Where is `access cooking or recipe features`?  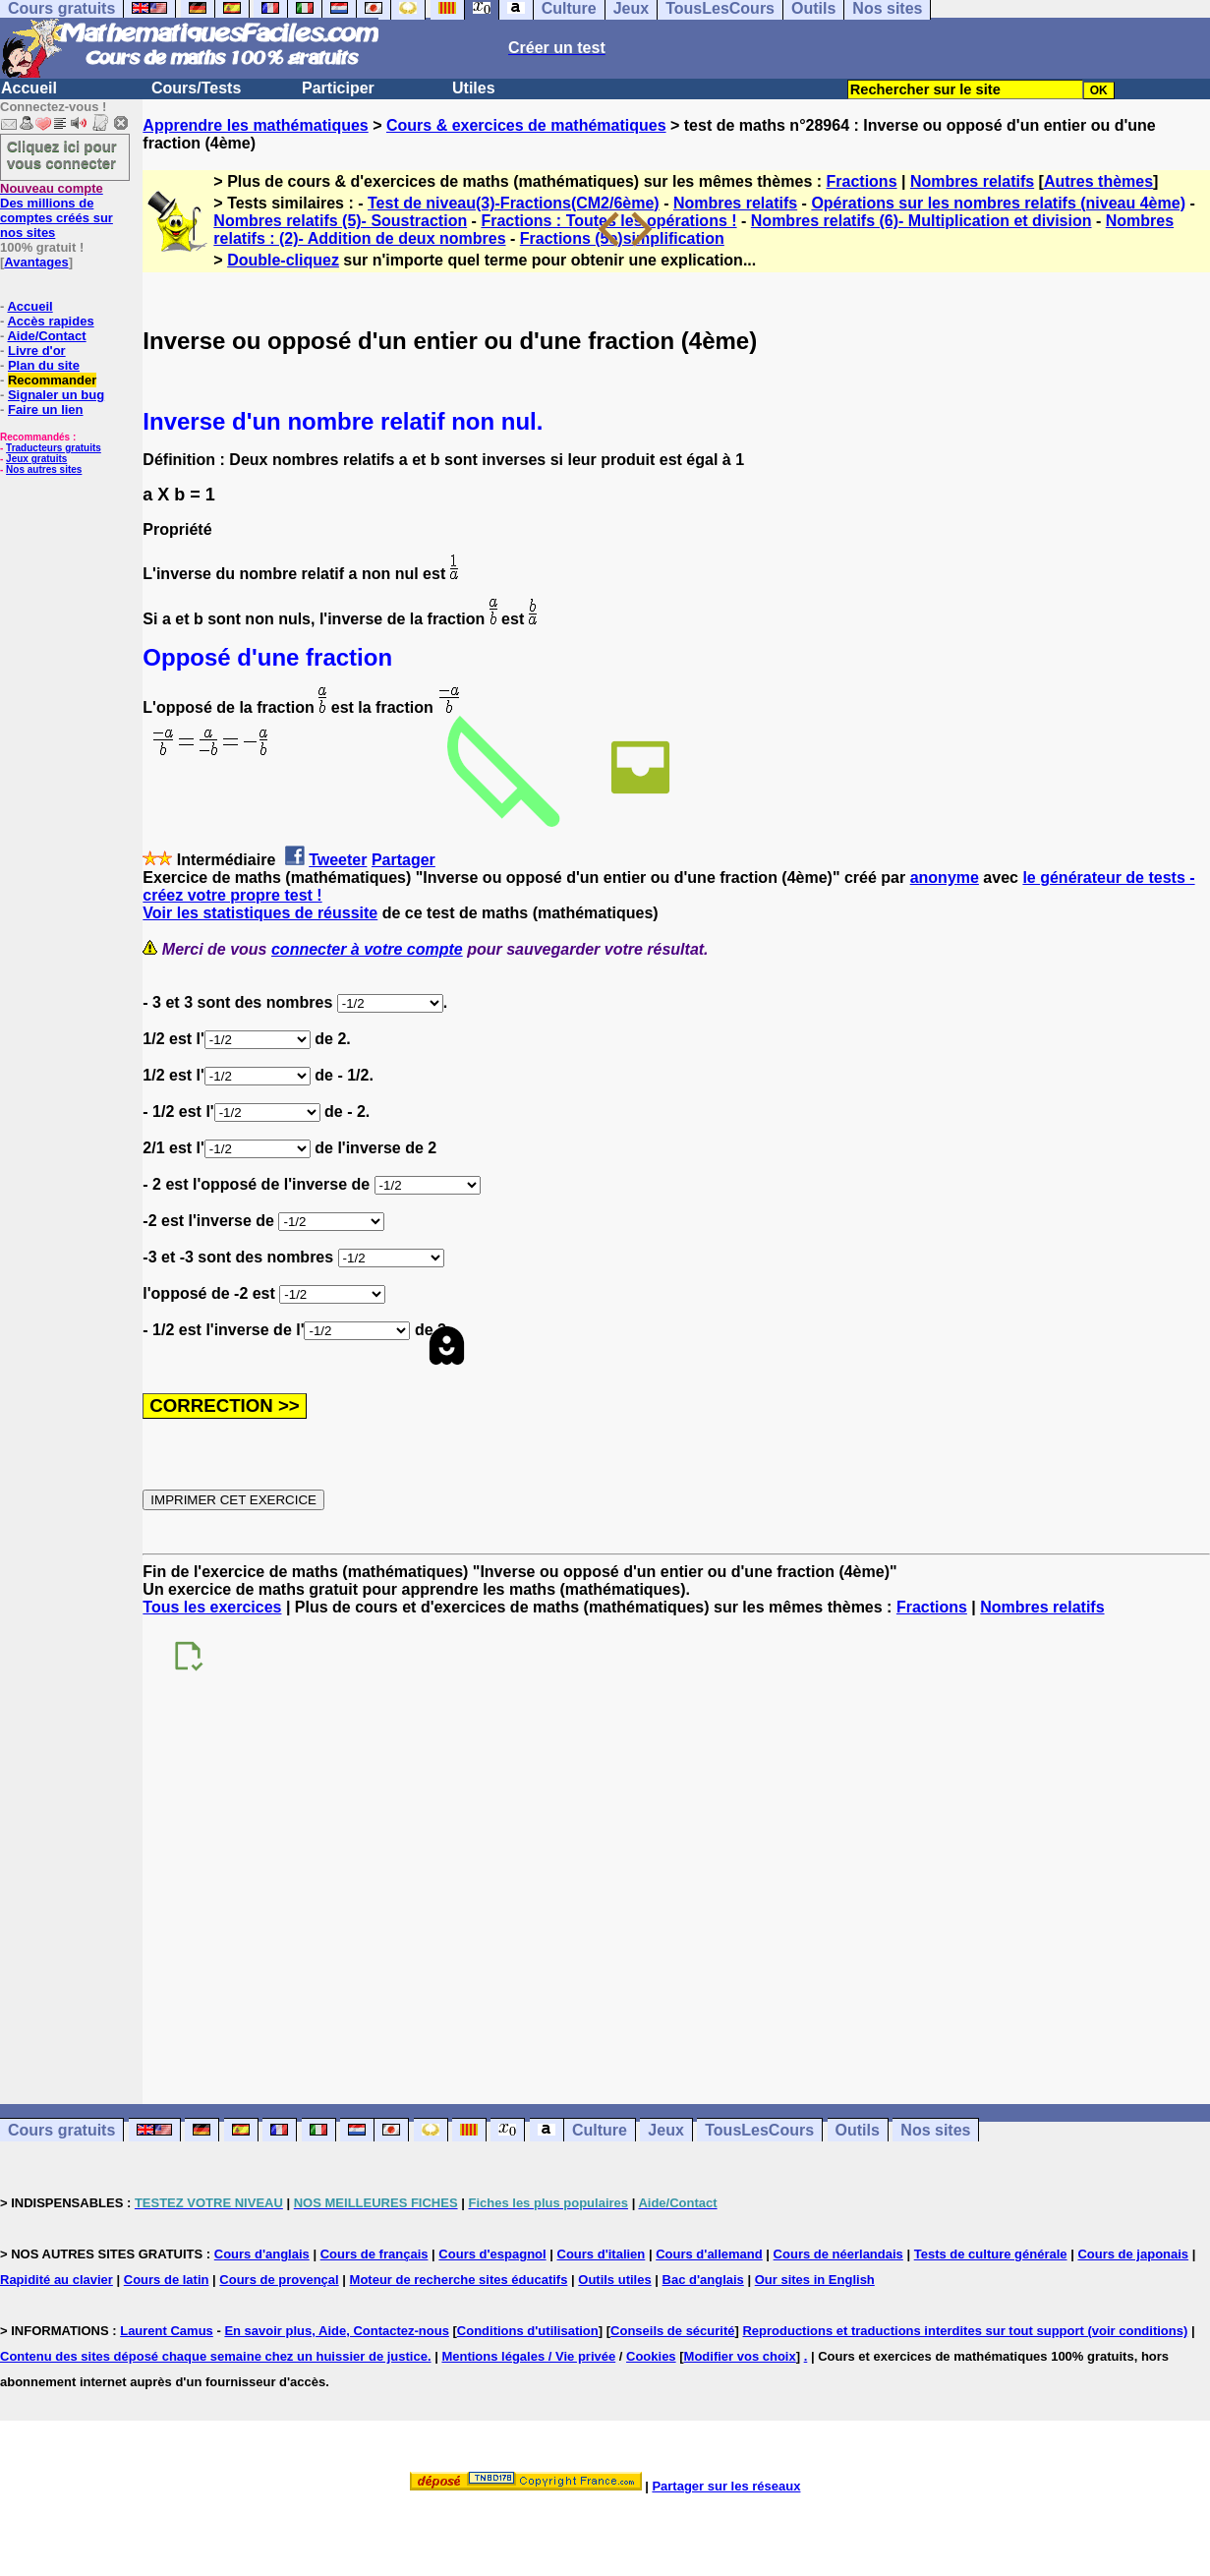 access cooking or recipe features is located at coordinates (501, 773).